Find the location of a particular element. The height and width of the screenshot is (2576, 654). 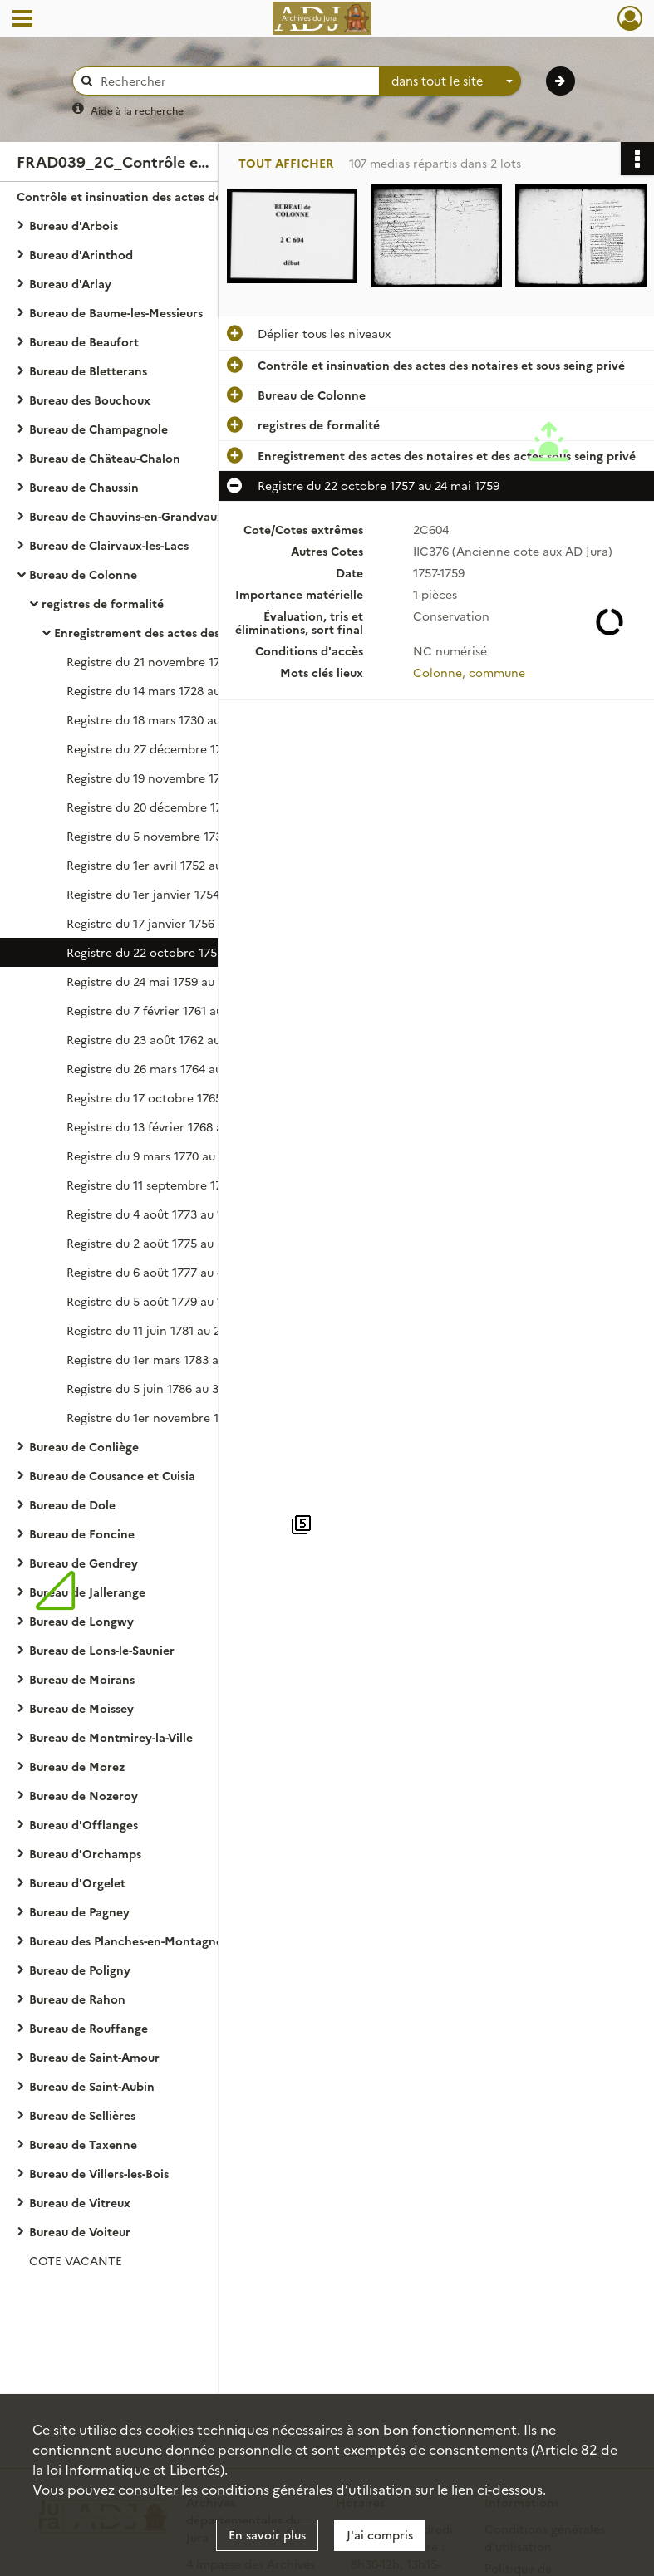

filter or view the fifth item in a series is located at coordinates (301, 1524).